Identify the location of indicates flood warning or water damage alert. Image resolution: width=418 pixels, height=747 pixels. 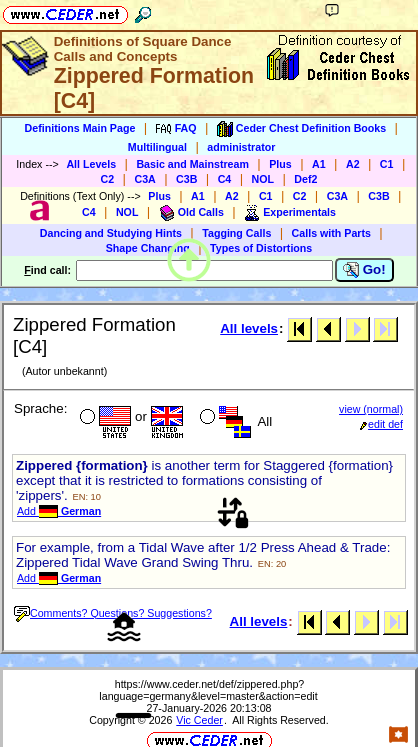
(124, 626).